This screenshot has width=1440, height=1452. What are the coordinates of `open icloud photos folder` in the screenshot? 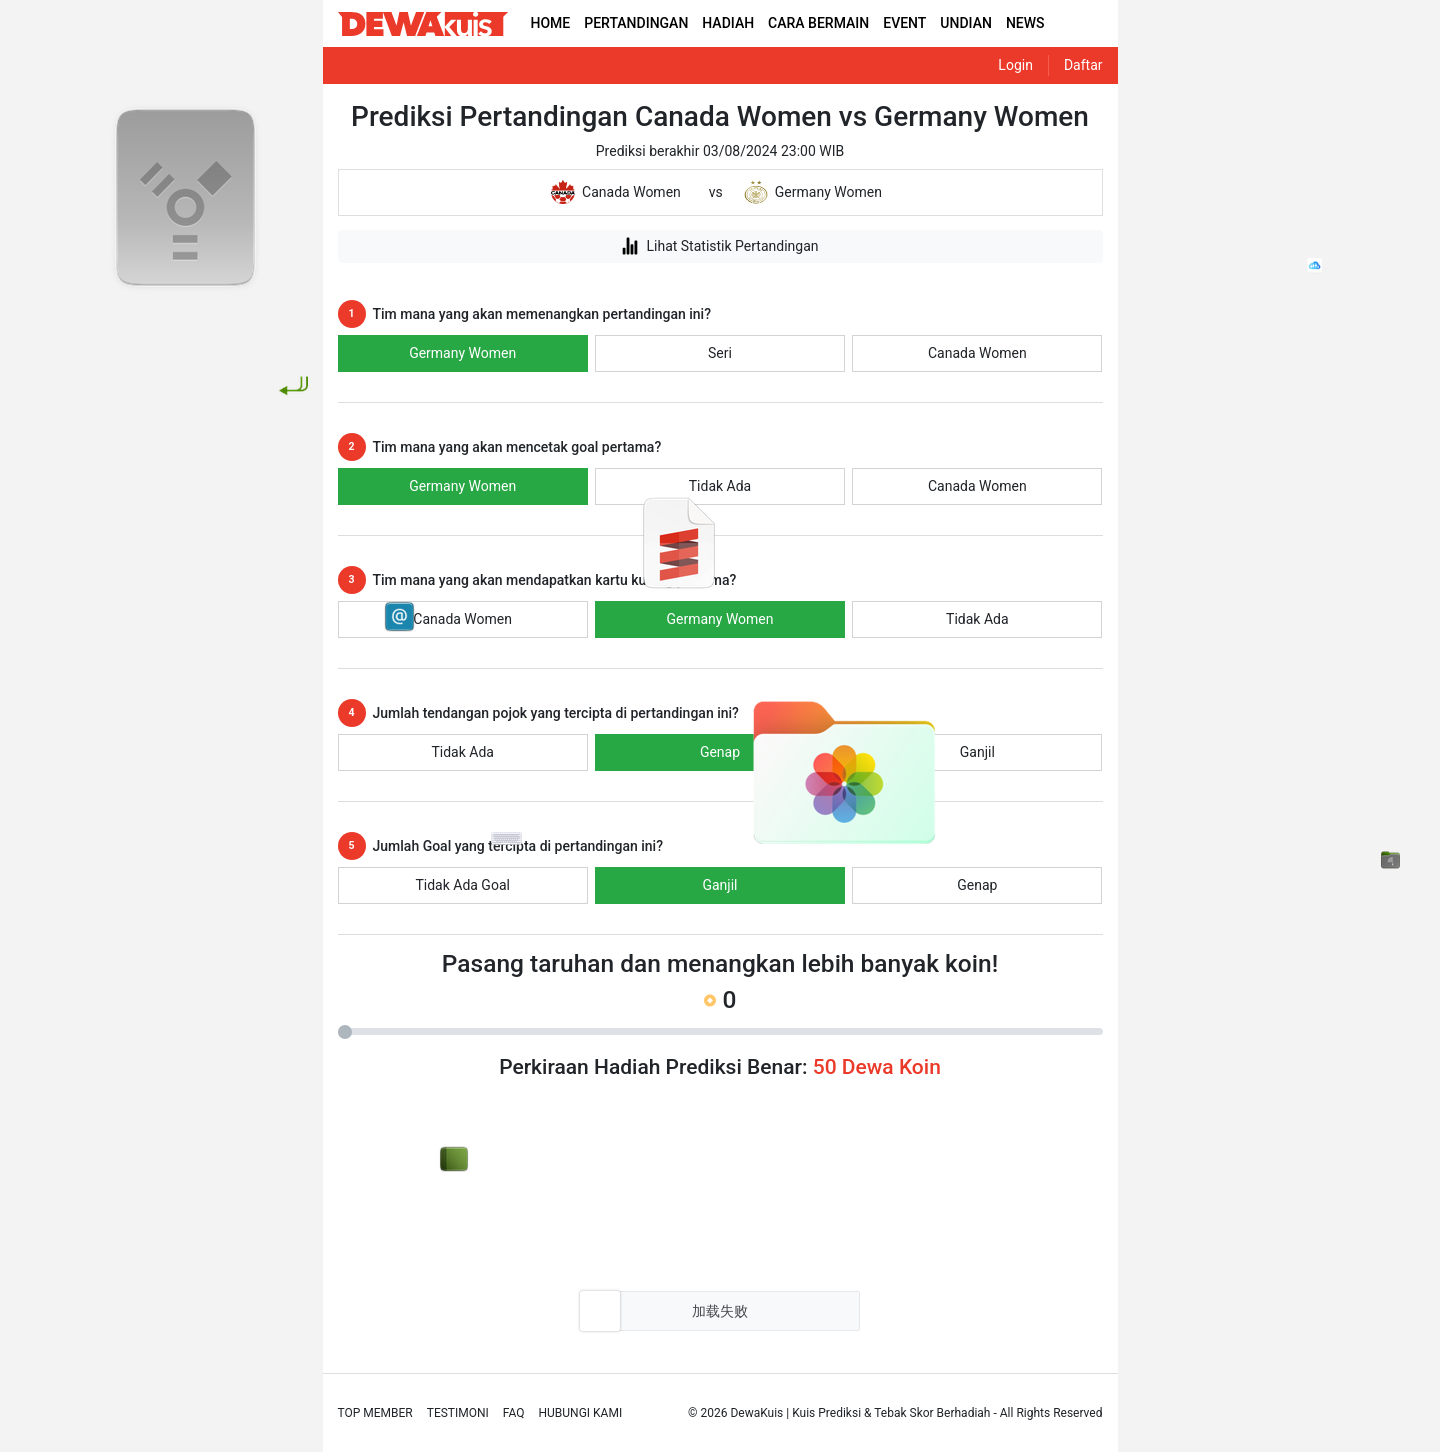 It's located at (843, 777).